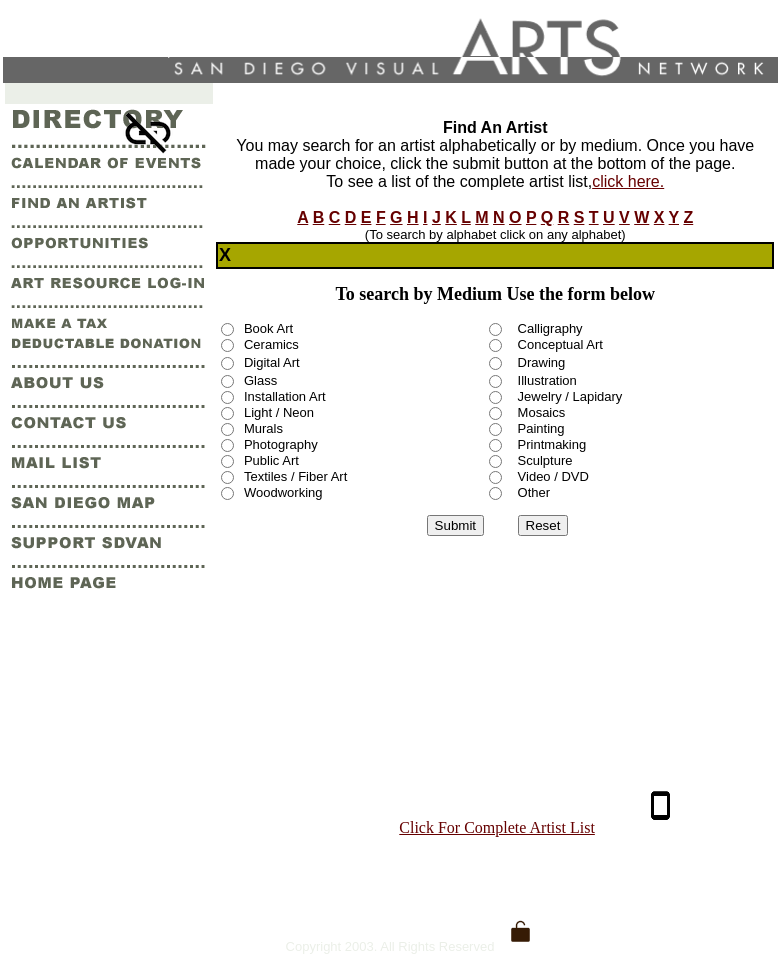  Describe the element at coordinates (148, 133) in the screenshot. I see `unlink or disconnect a shared item` at that location.